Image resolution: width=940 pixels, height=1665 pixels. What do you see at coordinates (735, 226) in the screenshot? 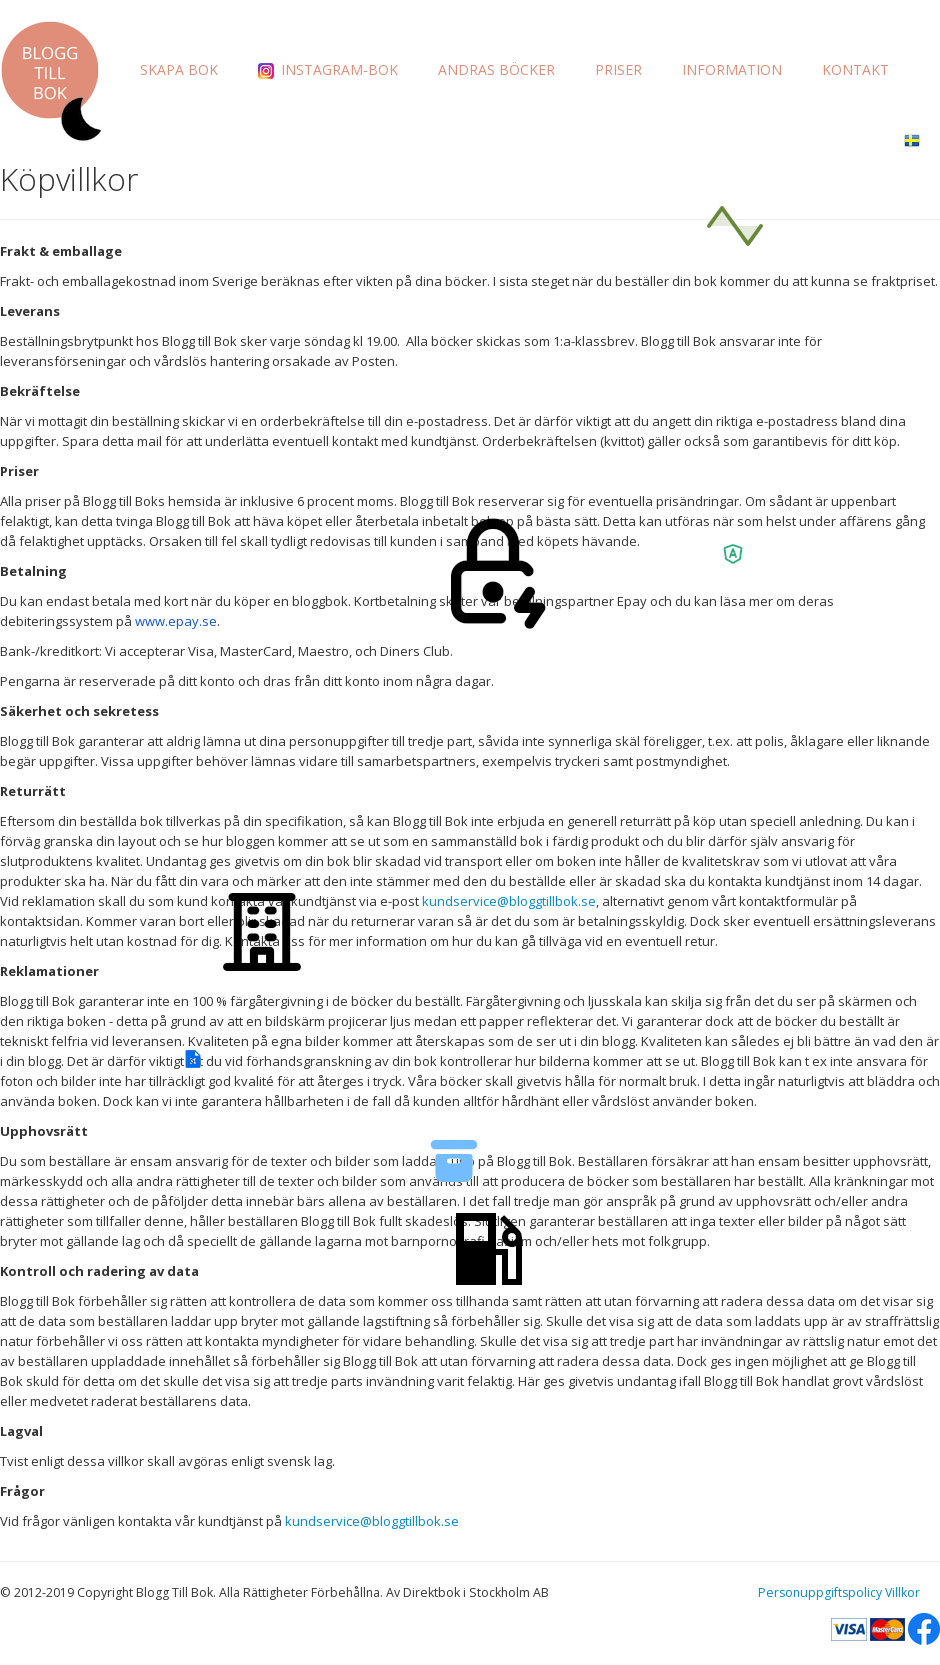
I see `select triangle waveform for audio synthesis` at bounding box center [735, 226].